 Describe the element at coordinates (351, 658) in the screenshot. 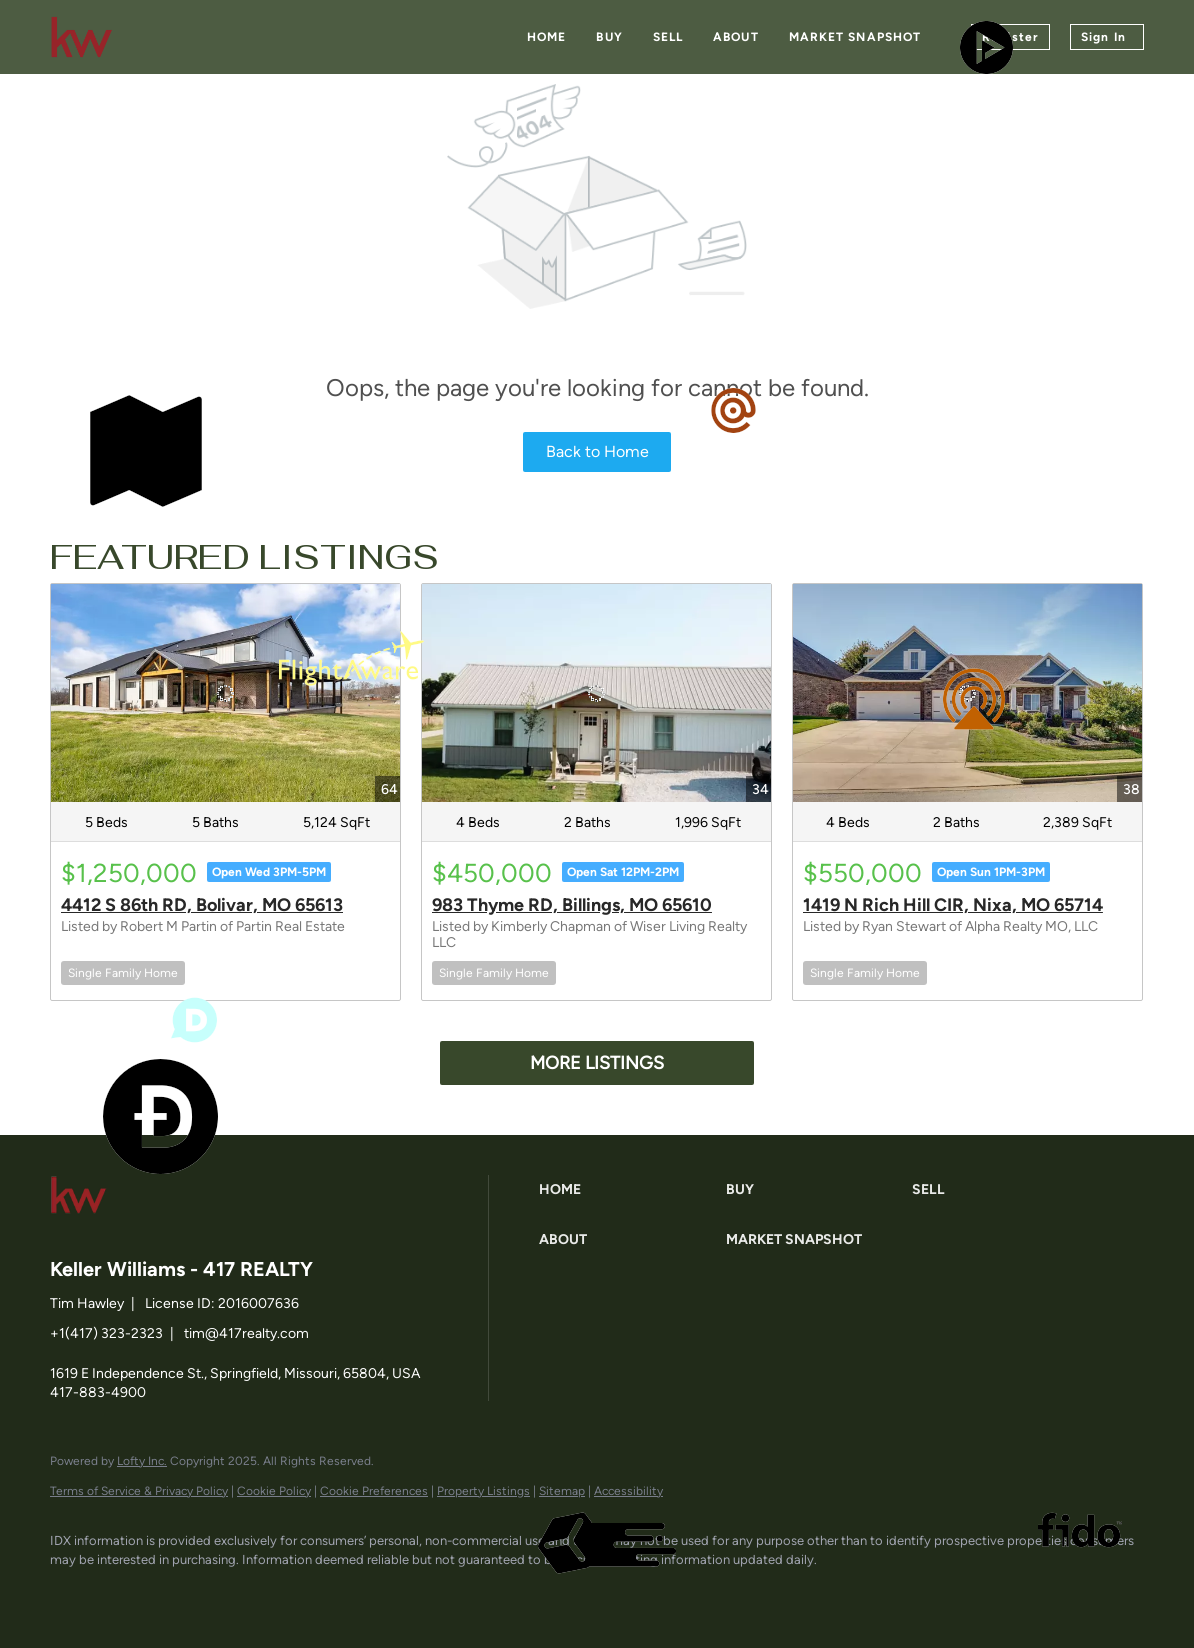

I see `open FlightAware flight tracking app` at that location.